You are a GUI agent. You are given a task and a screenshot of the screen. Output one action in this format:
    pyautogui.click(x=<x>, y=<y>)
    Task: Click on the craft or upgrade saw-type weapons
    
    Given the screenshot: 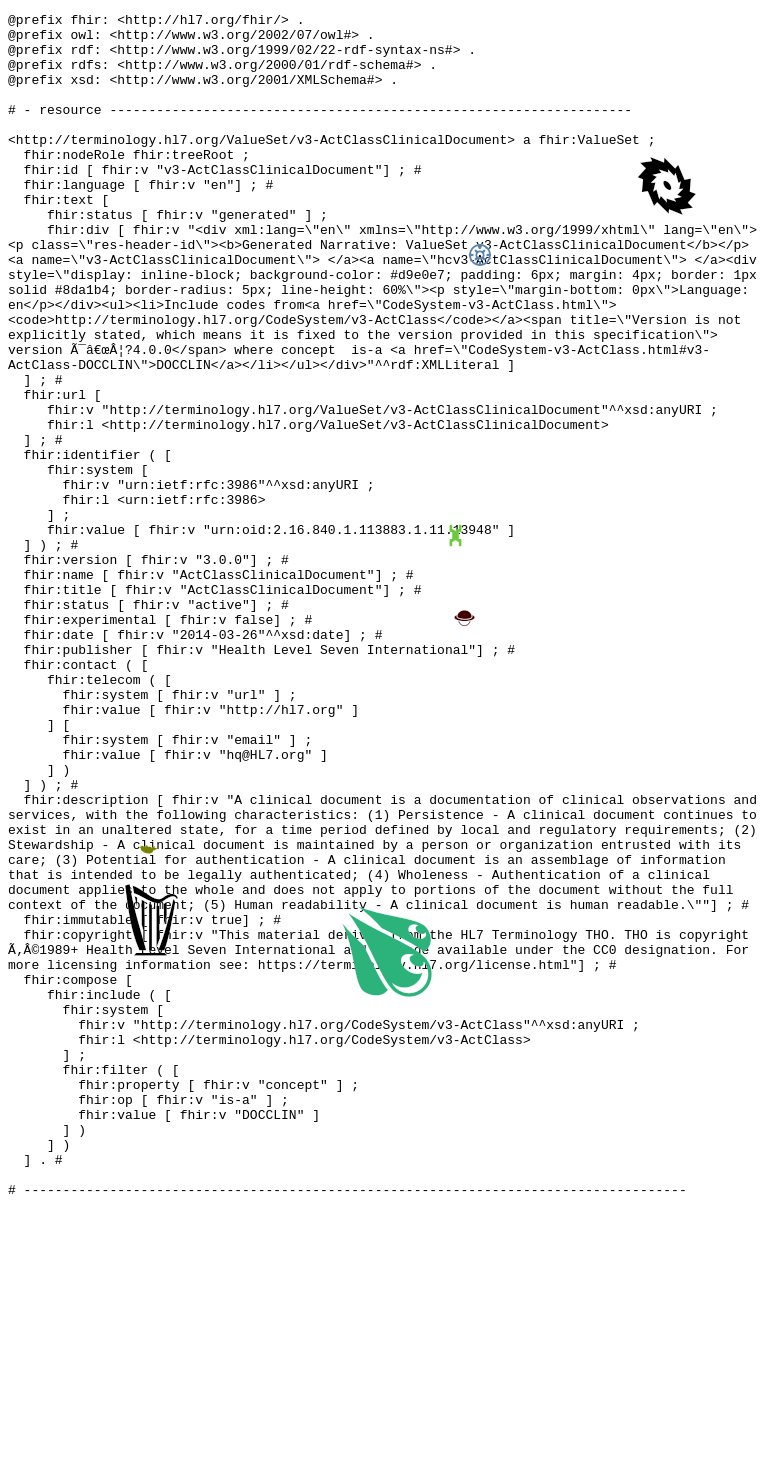 What is the action you would take?
    pyautogui.click(x=667, y=186)
    